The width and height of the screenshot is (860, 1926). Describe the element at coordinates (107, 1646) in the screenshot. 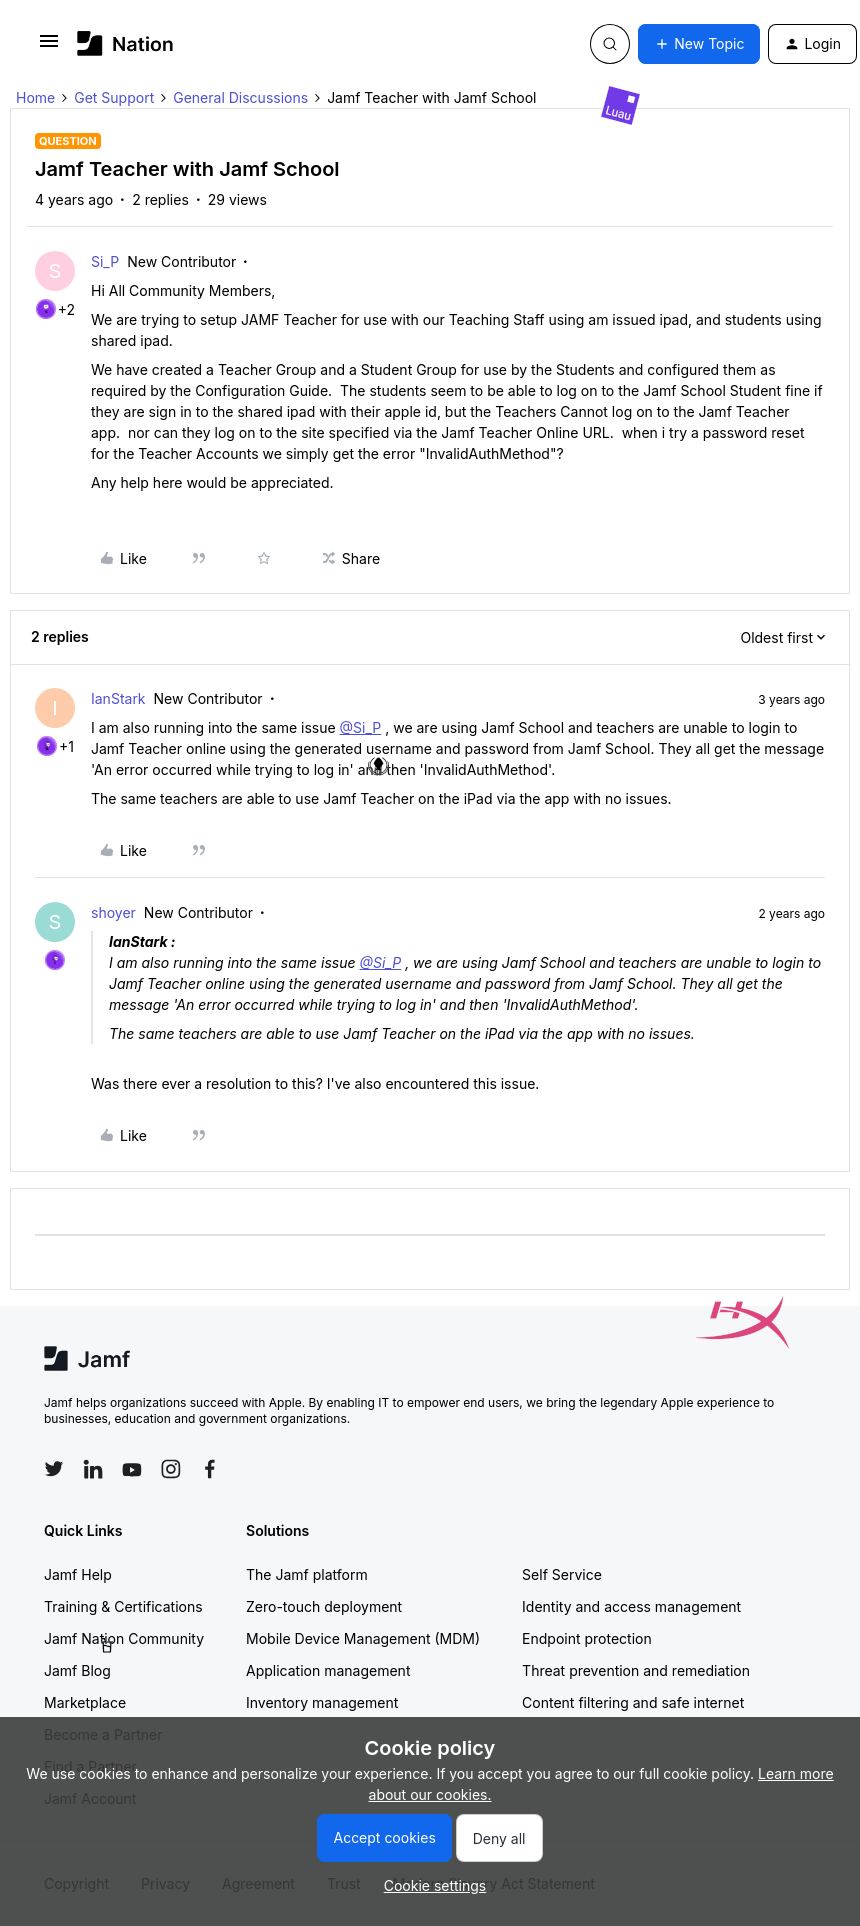

I see `browse drinks or beverages menu` at that location.